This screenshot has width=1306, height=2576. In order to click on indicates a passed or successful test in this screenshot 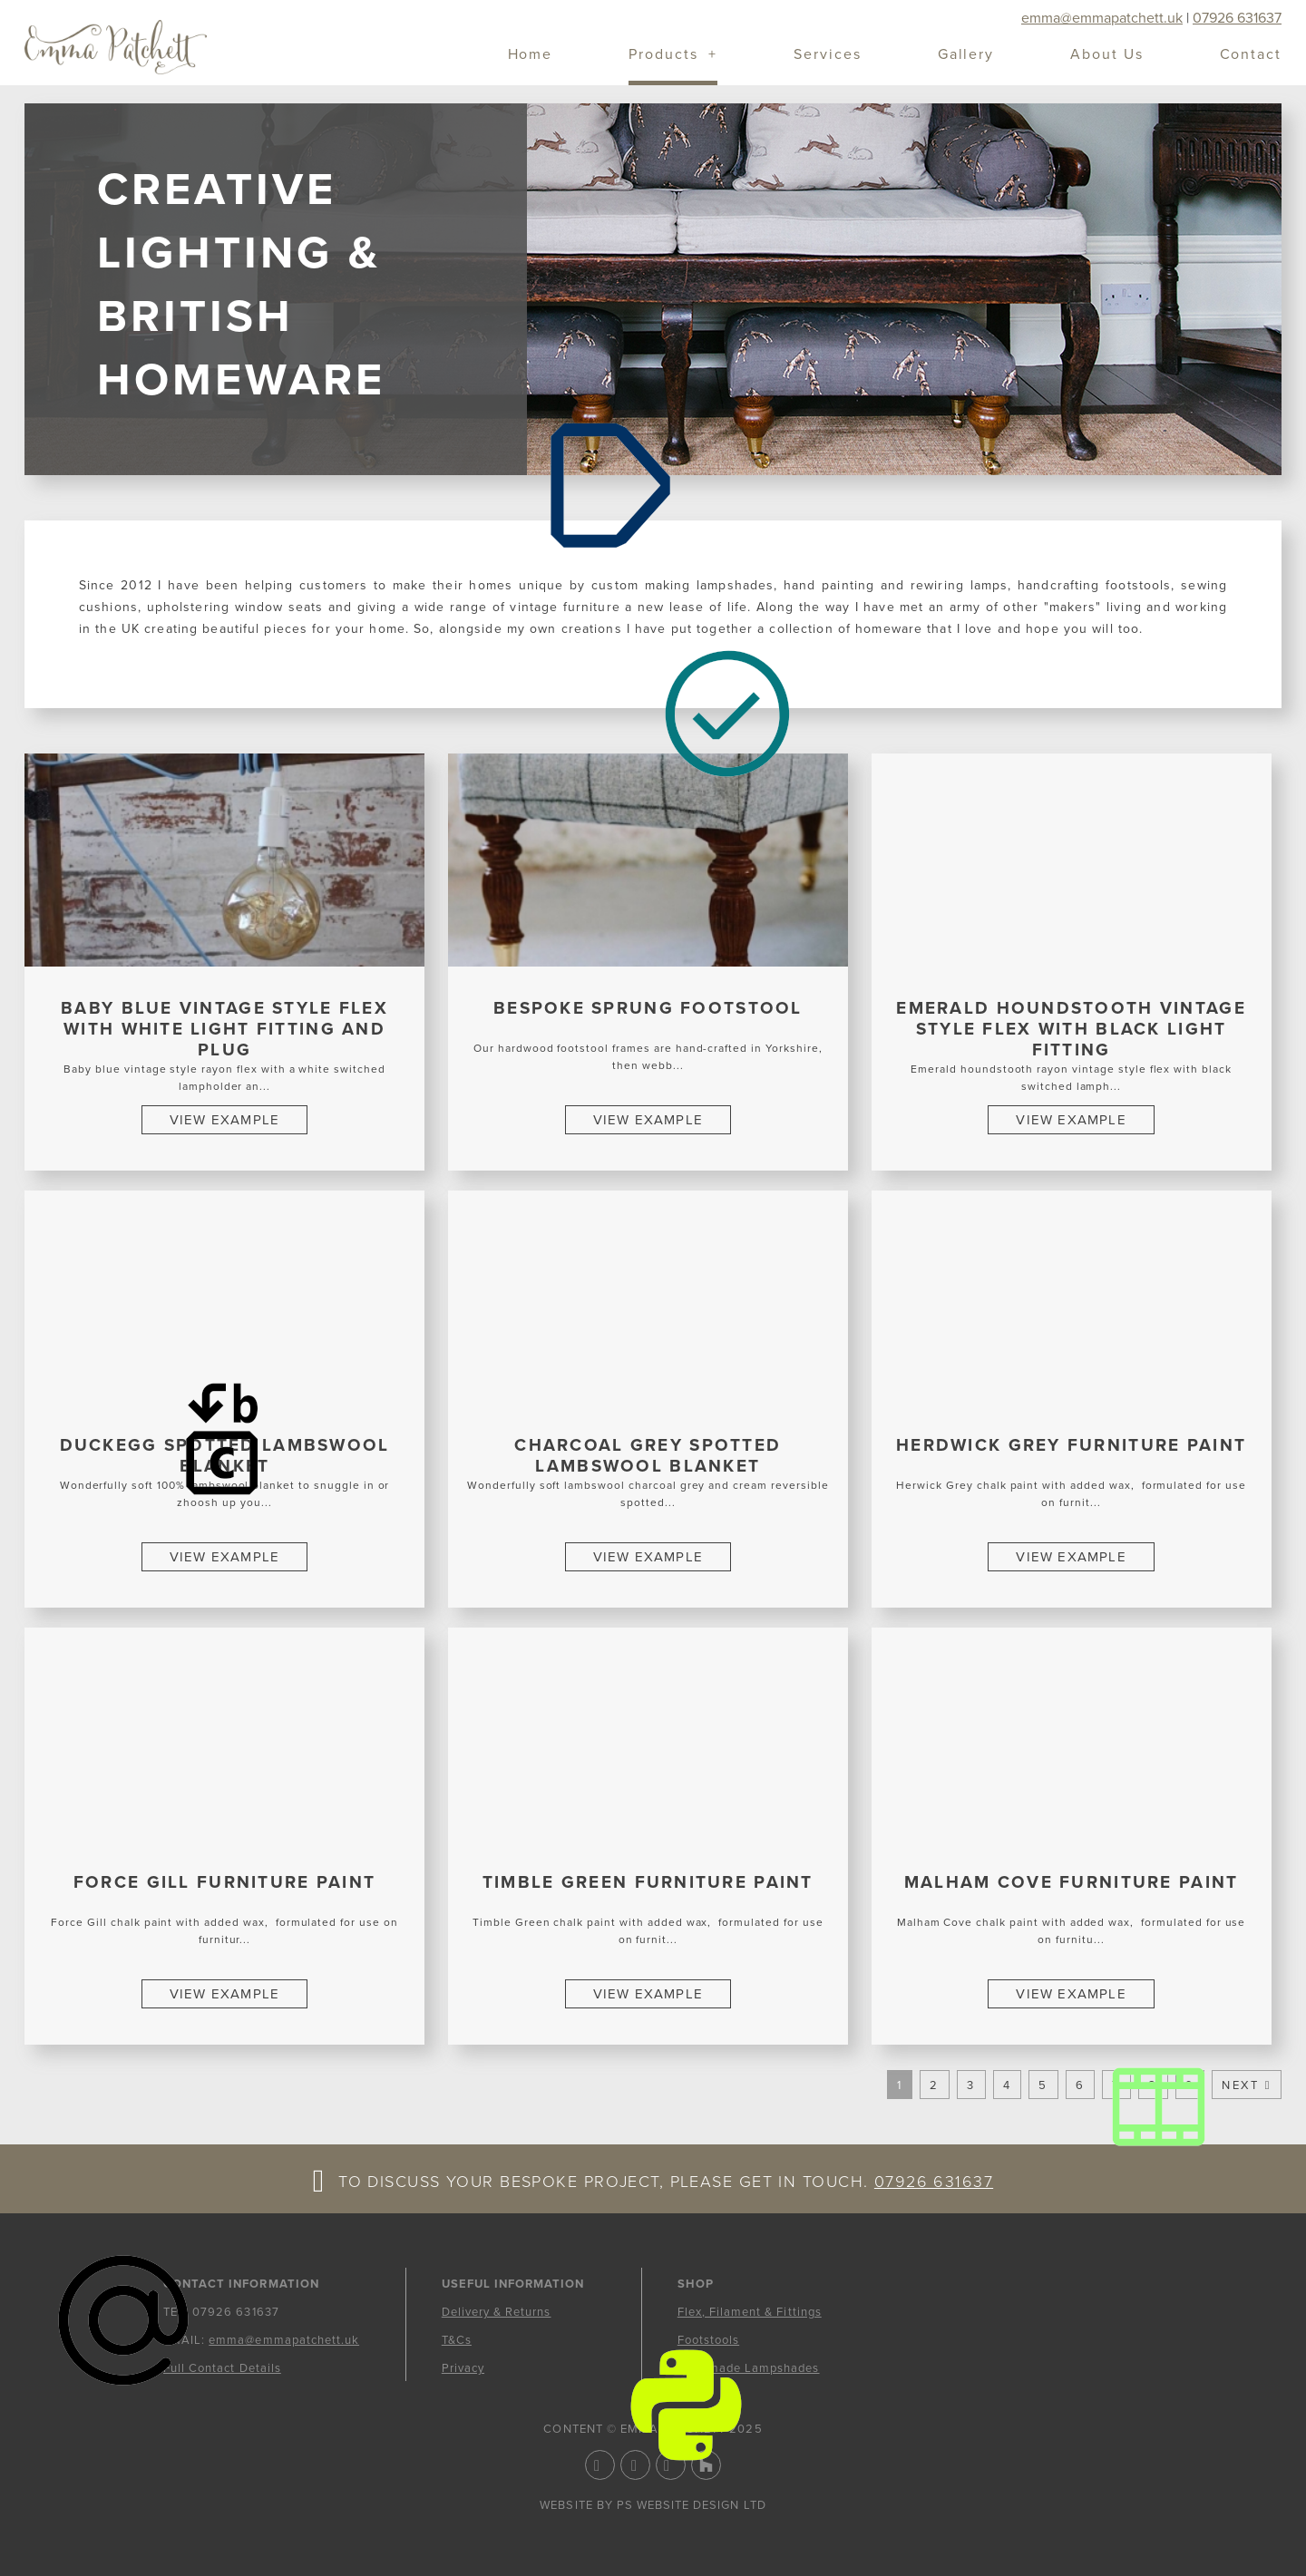, I will do `click(728, 714)`.